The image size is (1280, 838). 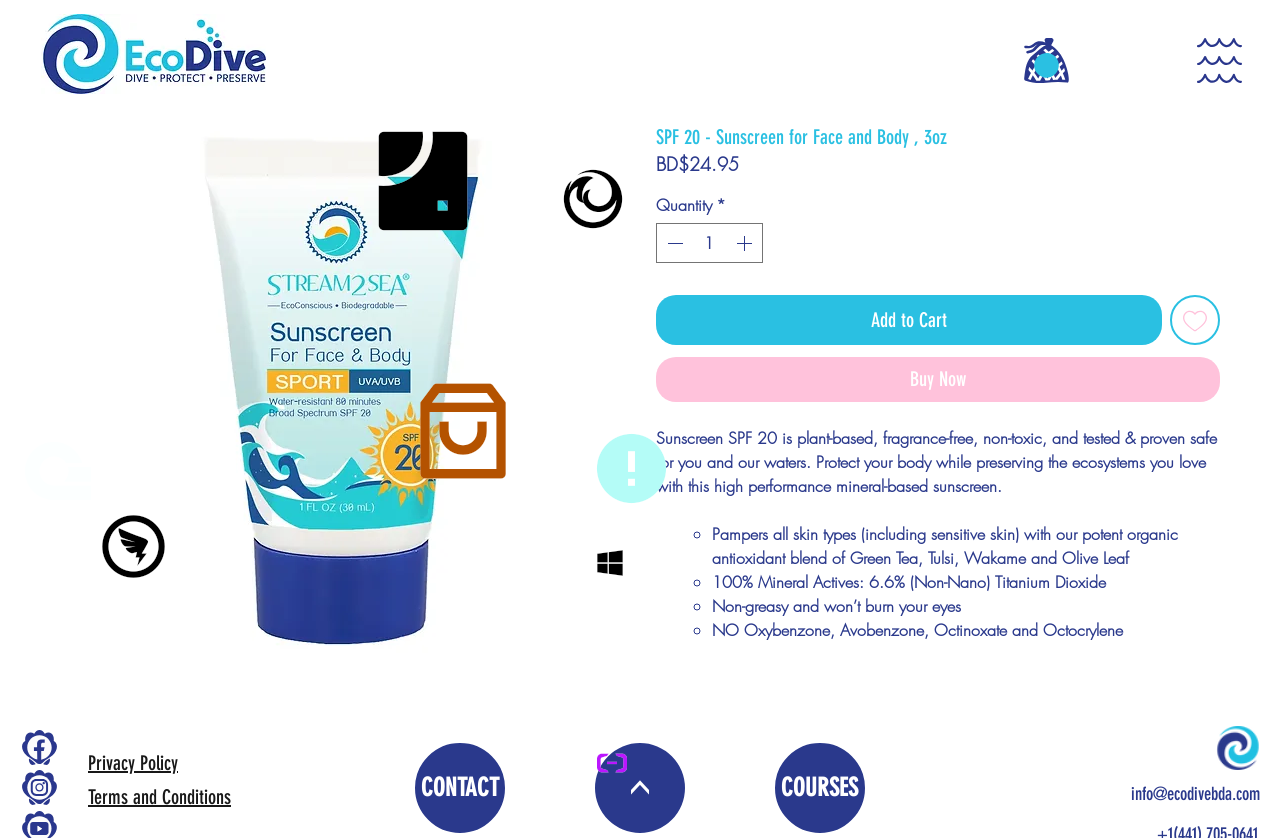 I want to click on open DingTalk app, so click(x=133, y=546).